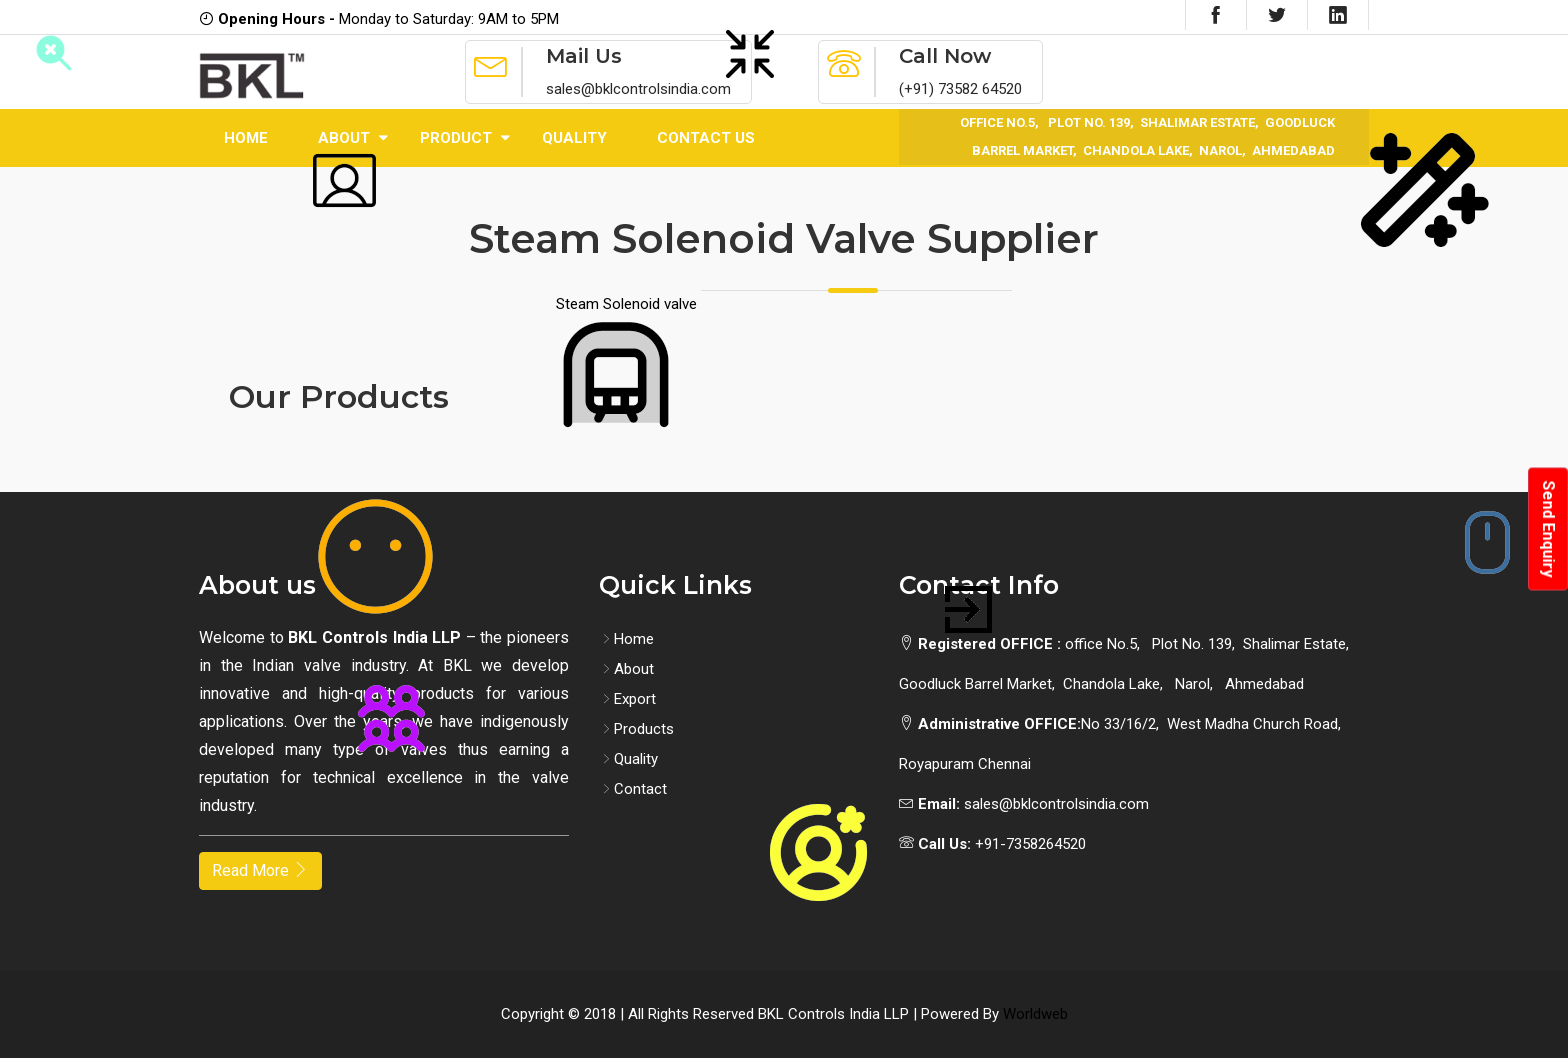 Image resolution: width=1568 pixels, height=1058 pixels. Describe the element at coordinates (1418, 190) in the screenshot. I see `apply auto-enhance or smart adjustments` at that location.